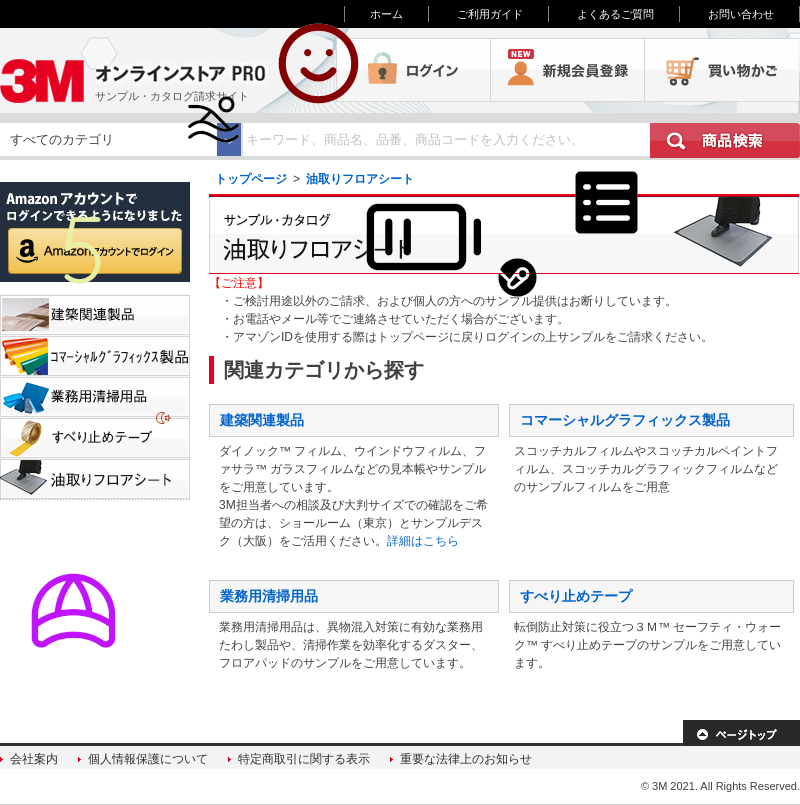  I want to click on indicates Islamic religious content or features, so click(163, 418).